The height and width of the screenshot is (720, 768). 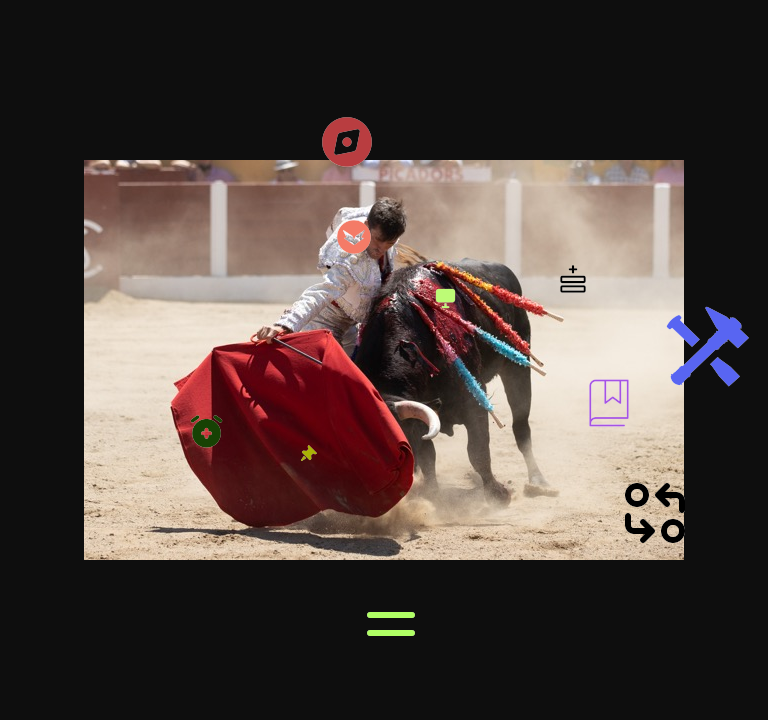 I want to click on access your bookmarked reading list, so click(x=609, y=403).